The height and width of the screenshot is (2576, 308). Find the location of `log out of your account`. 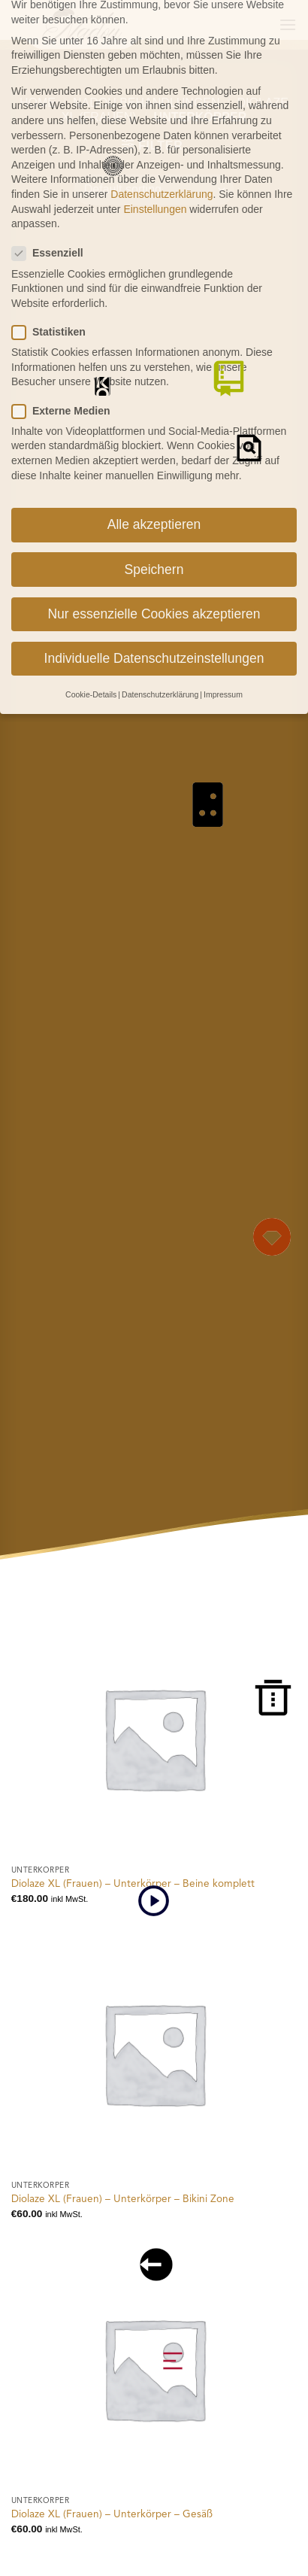

log out of your account is located at coordinates (156, 2265).